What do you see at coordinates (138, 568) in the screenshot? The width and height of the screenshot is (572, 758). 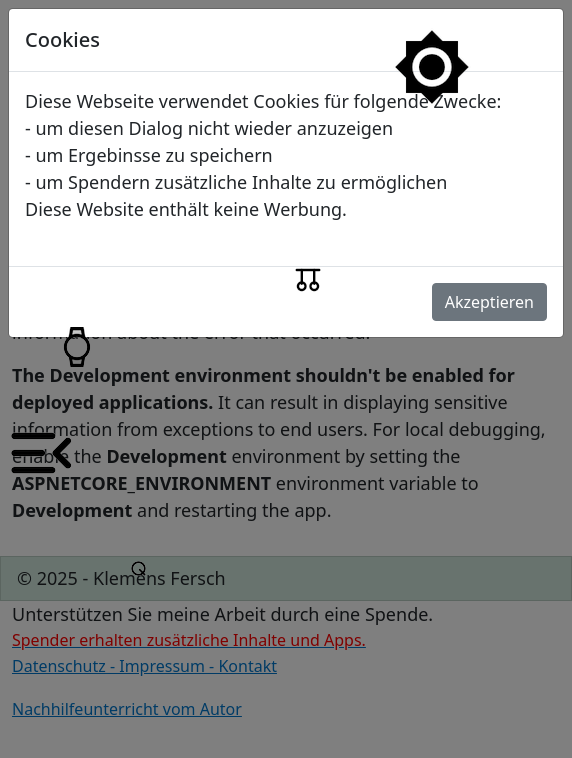 I see `indicates guatemalan quetzal currency` at bounding box center [138, 568].